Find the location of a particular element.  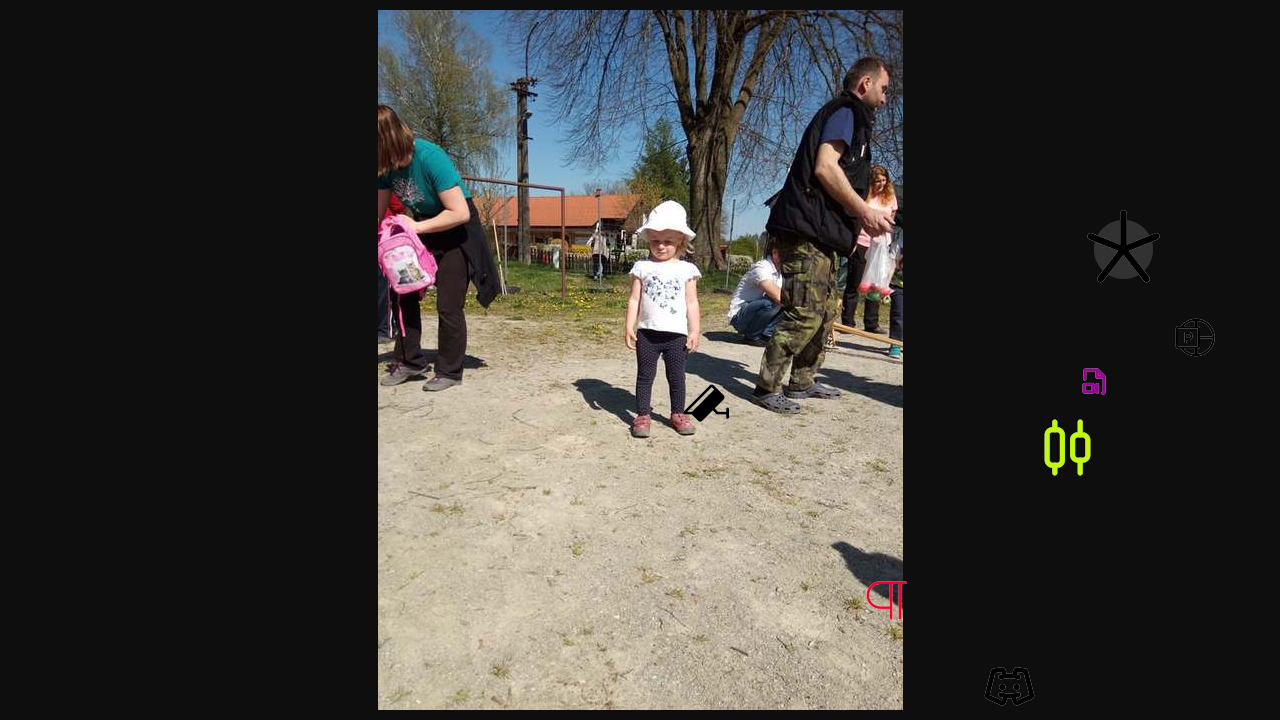

distribute objects evenly with equal horizontal spacing is located at coordinates (1067, 447).